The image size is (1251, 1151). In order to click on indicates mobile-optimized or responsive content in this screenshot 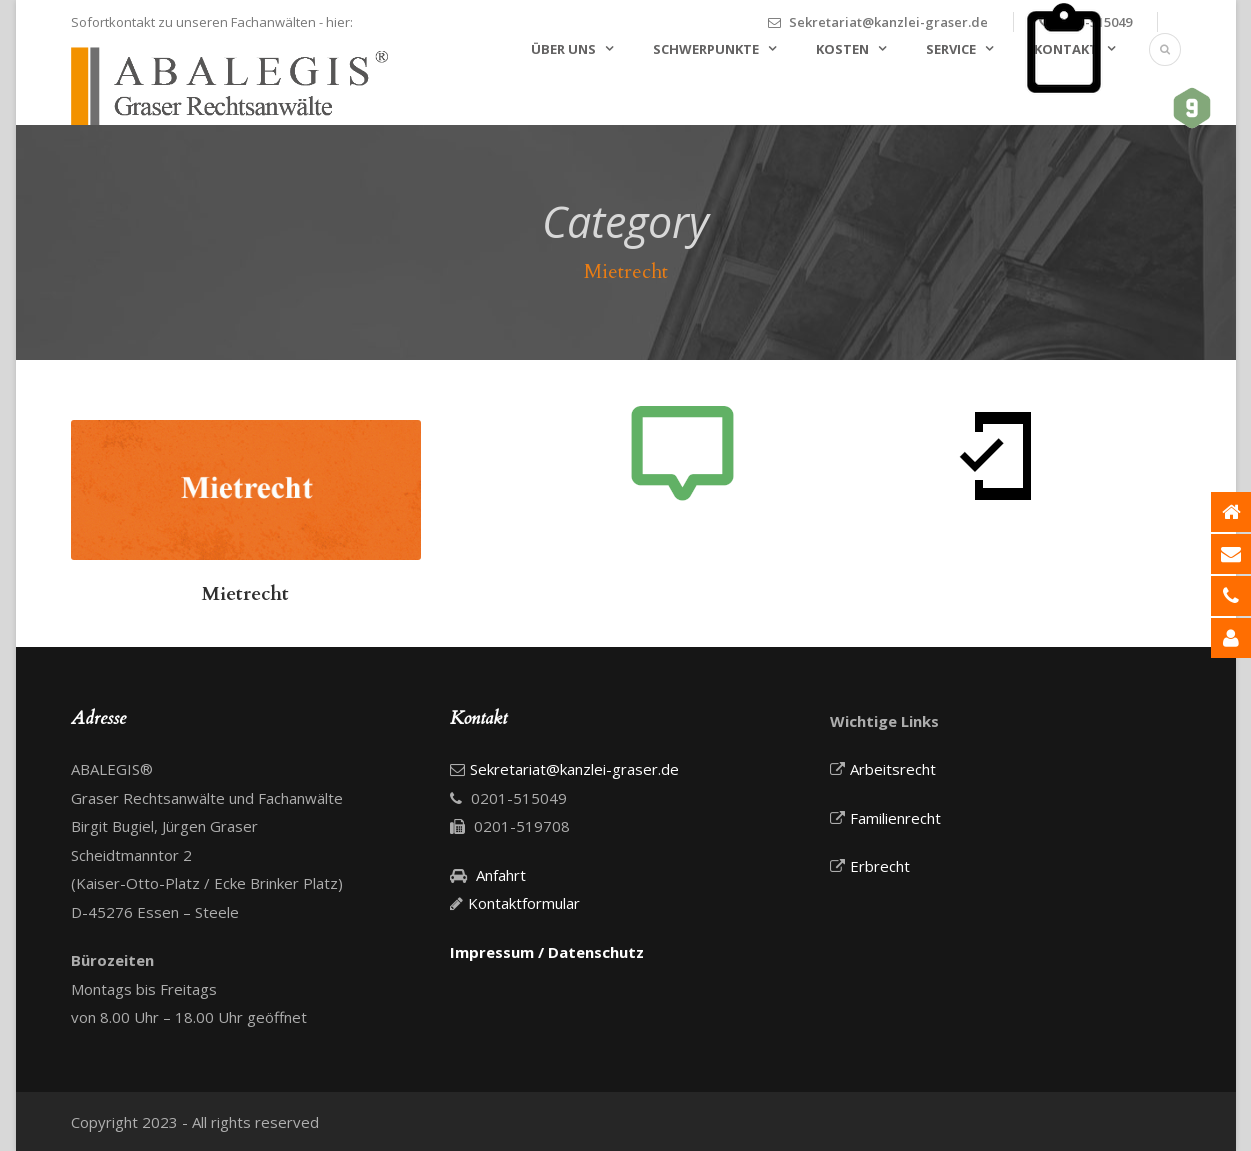, I will do `click(995, 456)`.